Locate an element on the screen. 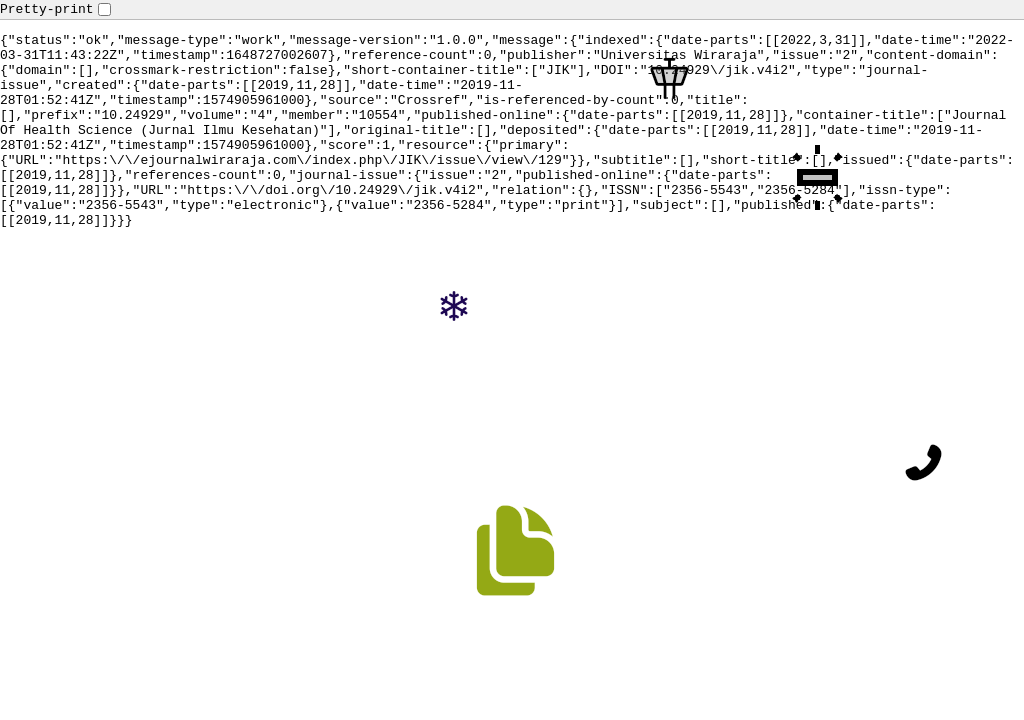  indicates cold or winter weather conditions is located at coordinates (454, 306).